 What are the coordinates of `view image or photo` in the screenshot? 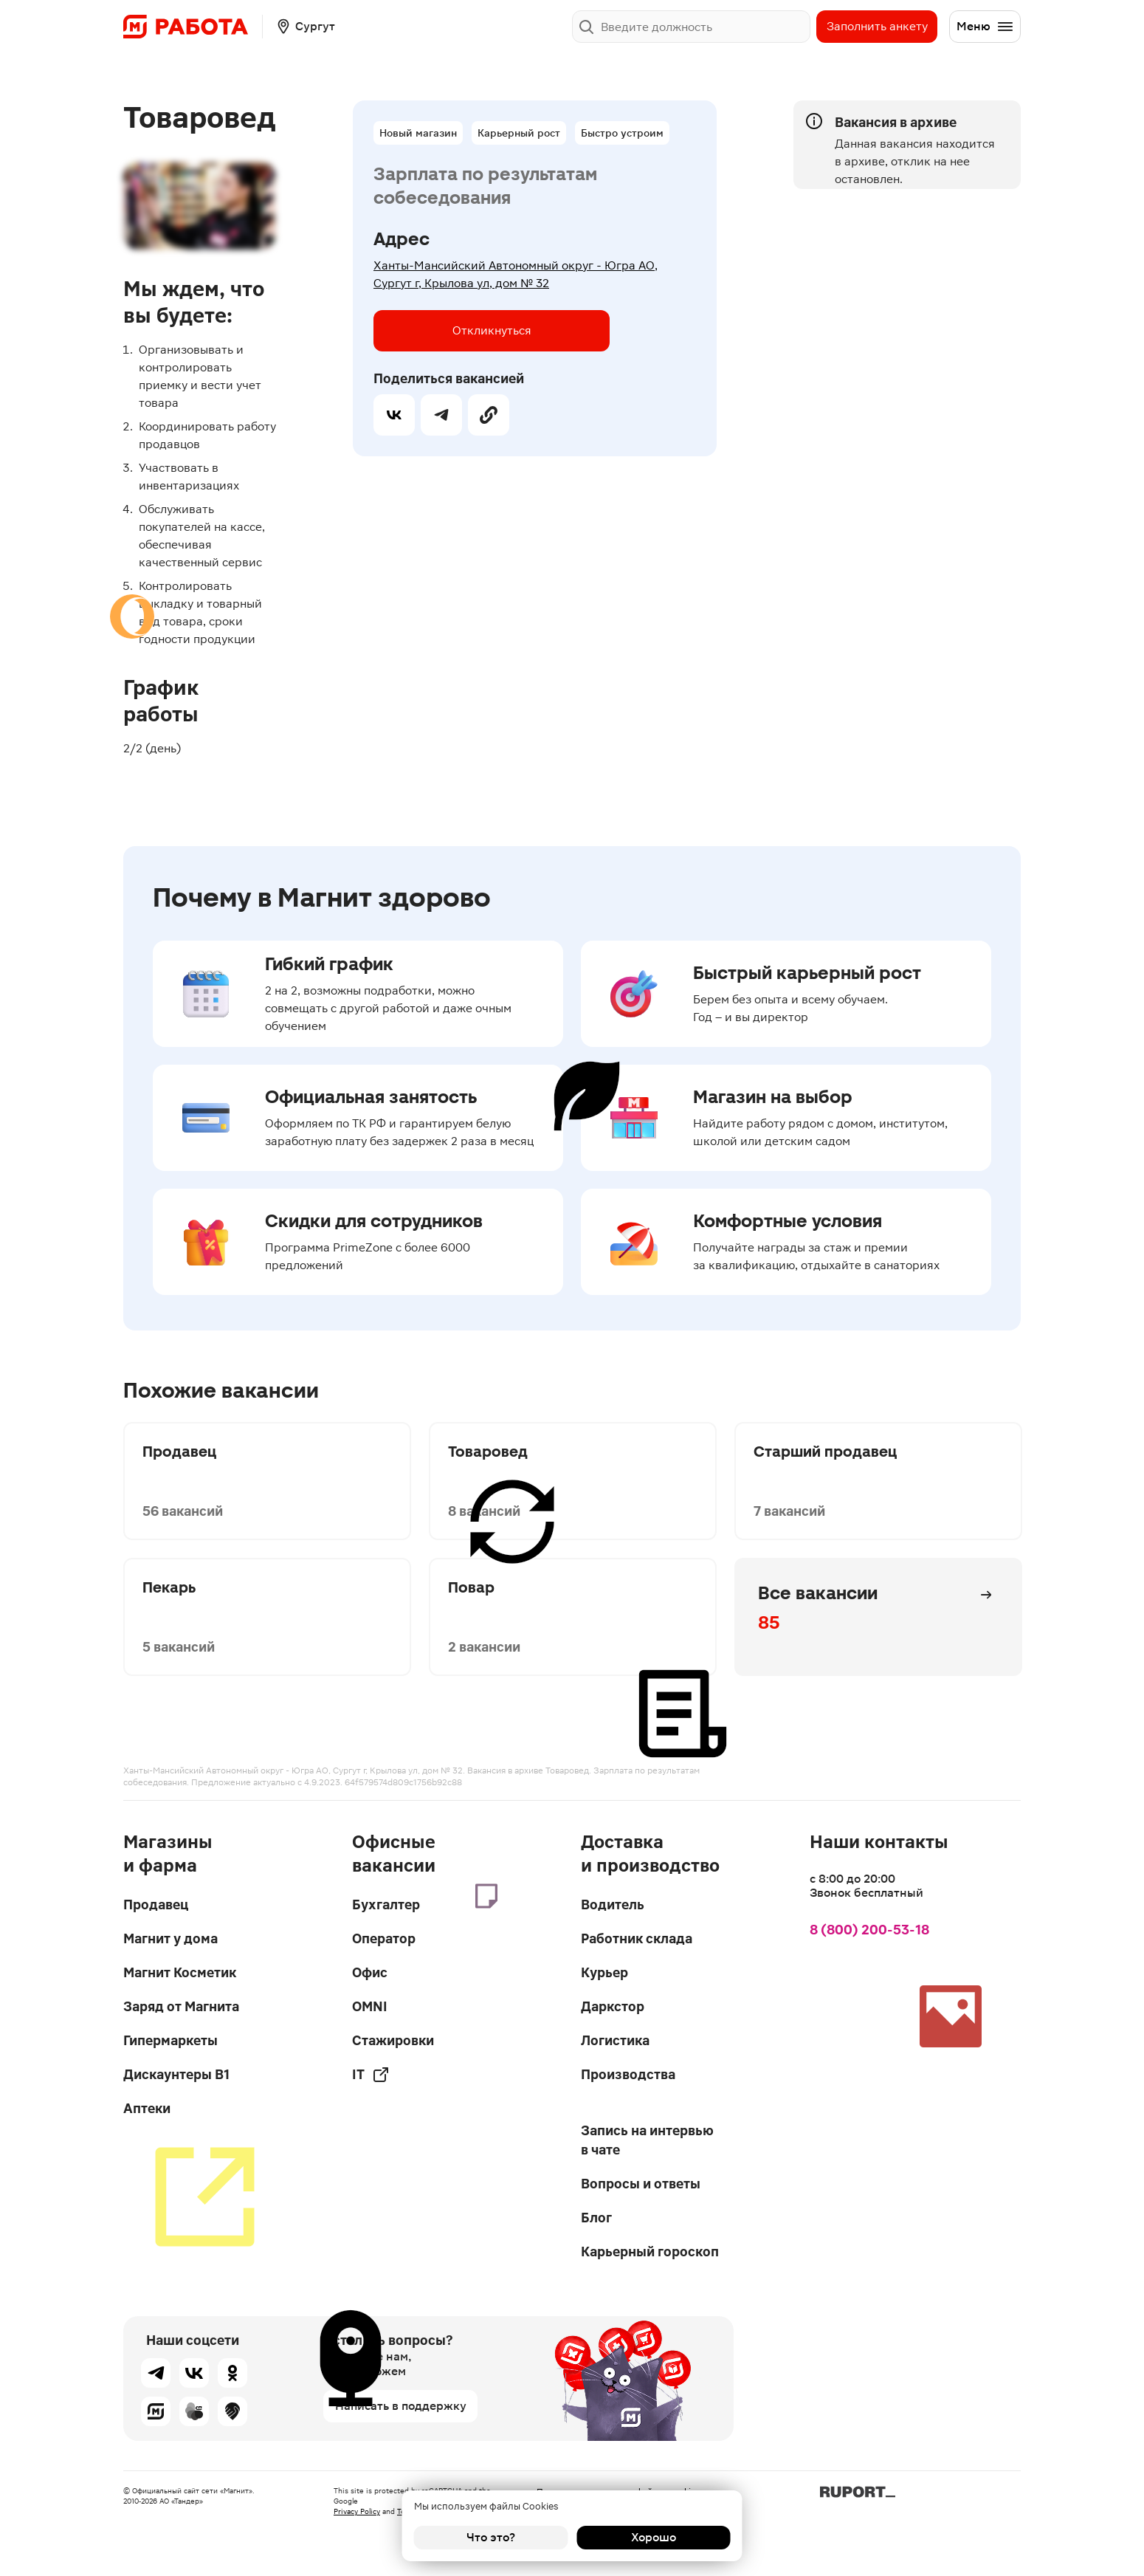 It's located at (951, 2016).